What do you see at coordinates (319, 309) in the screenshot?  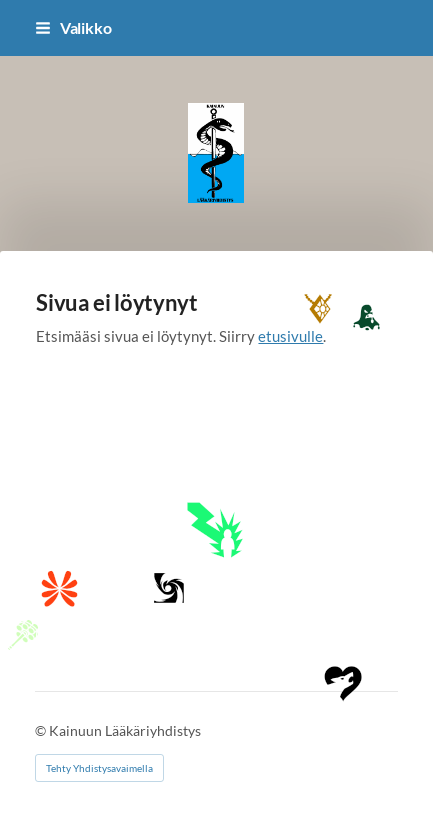 I see `view equipped jewelry or accessories` at bounding box center [319, 309].